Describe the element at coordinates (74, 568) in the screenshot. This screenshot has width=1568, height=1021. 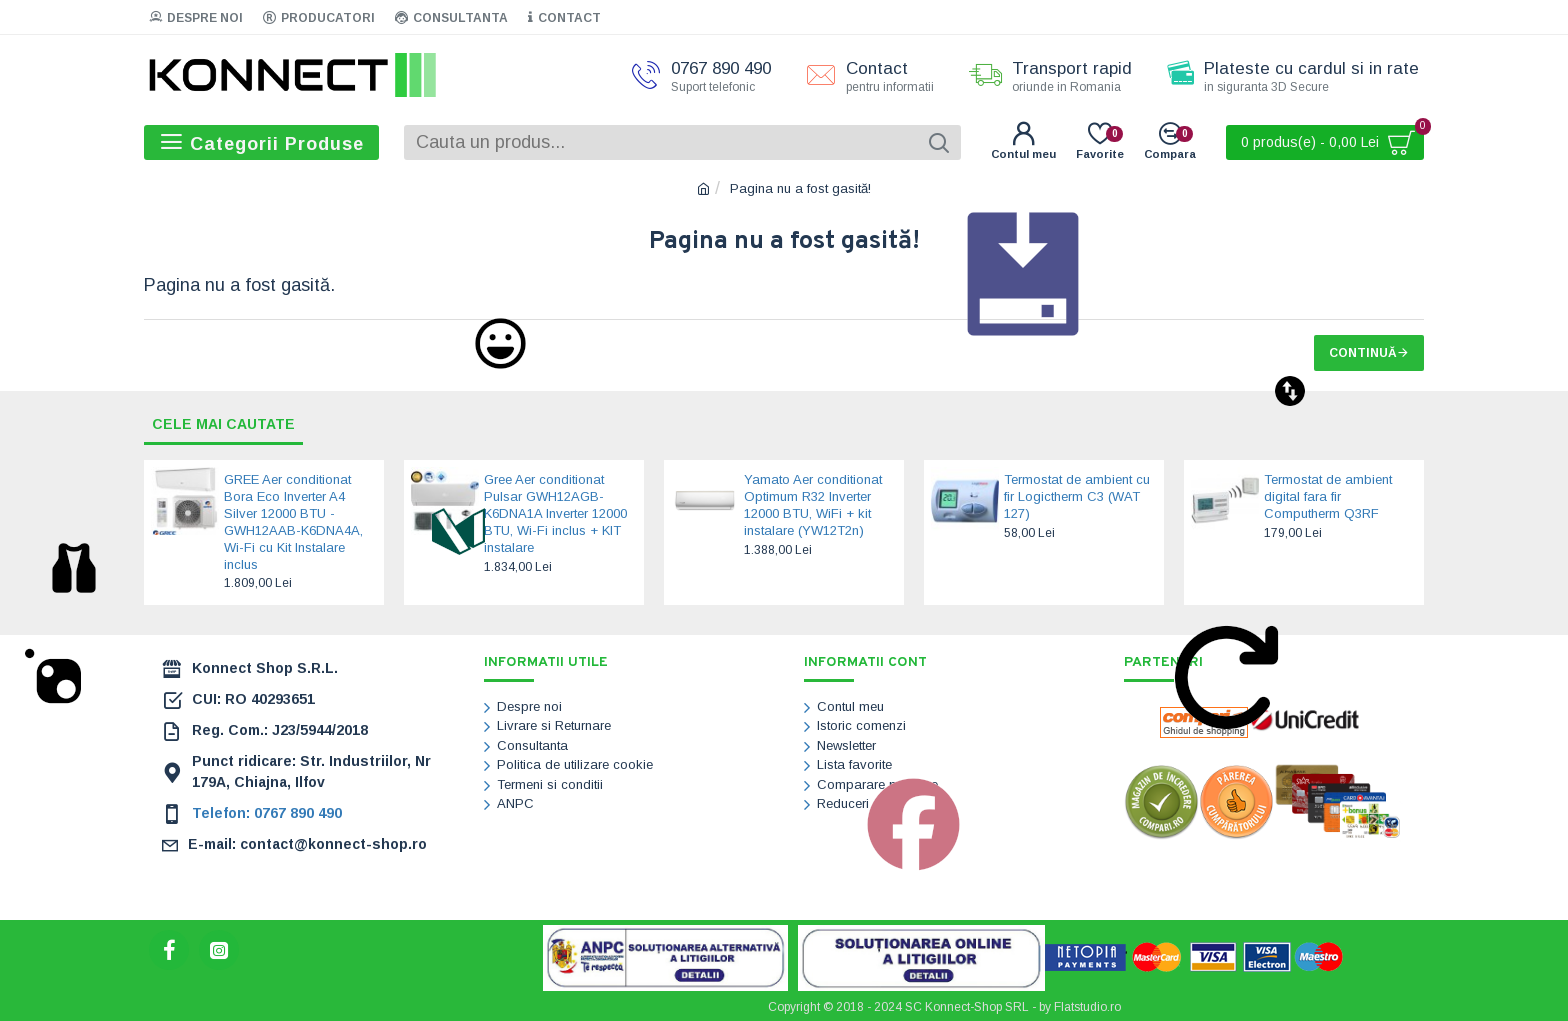
I see `select safety vest or protective gear` at that location.